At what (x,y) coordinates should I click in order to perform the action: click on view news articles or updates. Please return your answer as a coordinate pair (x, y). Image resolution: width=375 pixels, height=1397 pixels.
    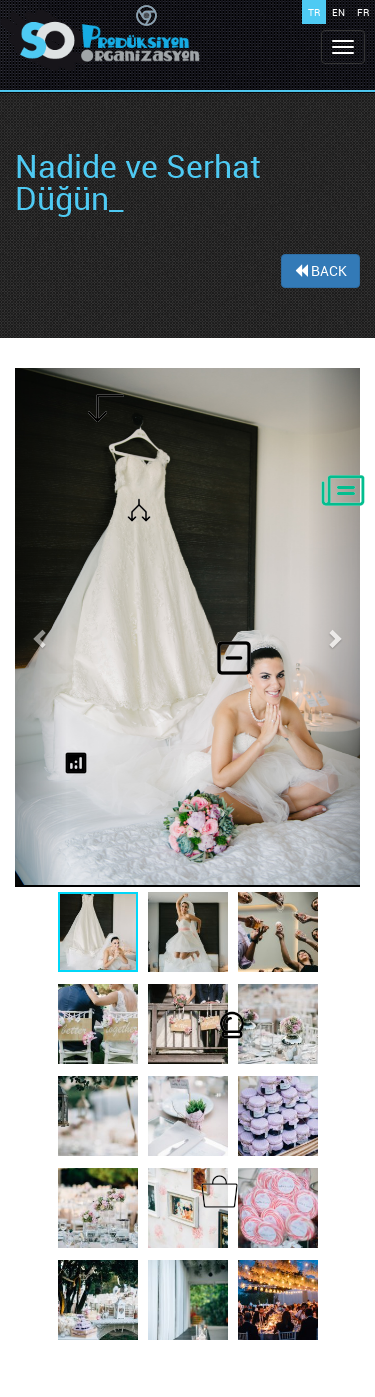
    Looking at the image, I should click on (344, 490).